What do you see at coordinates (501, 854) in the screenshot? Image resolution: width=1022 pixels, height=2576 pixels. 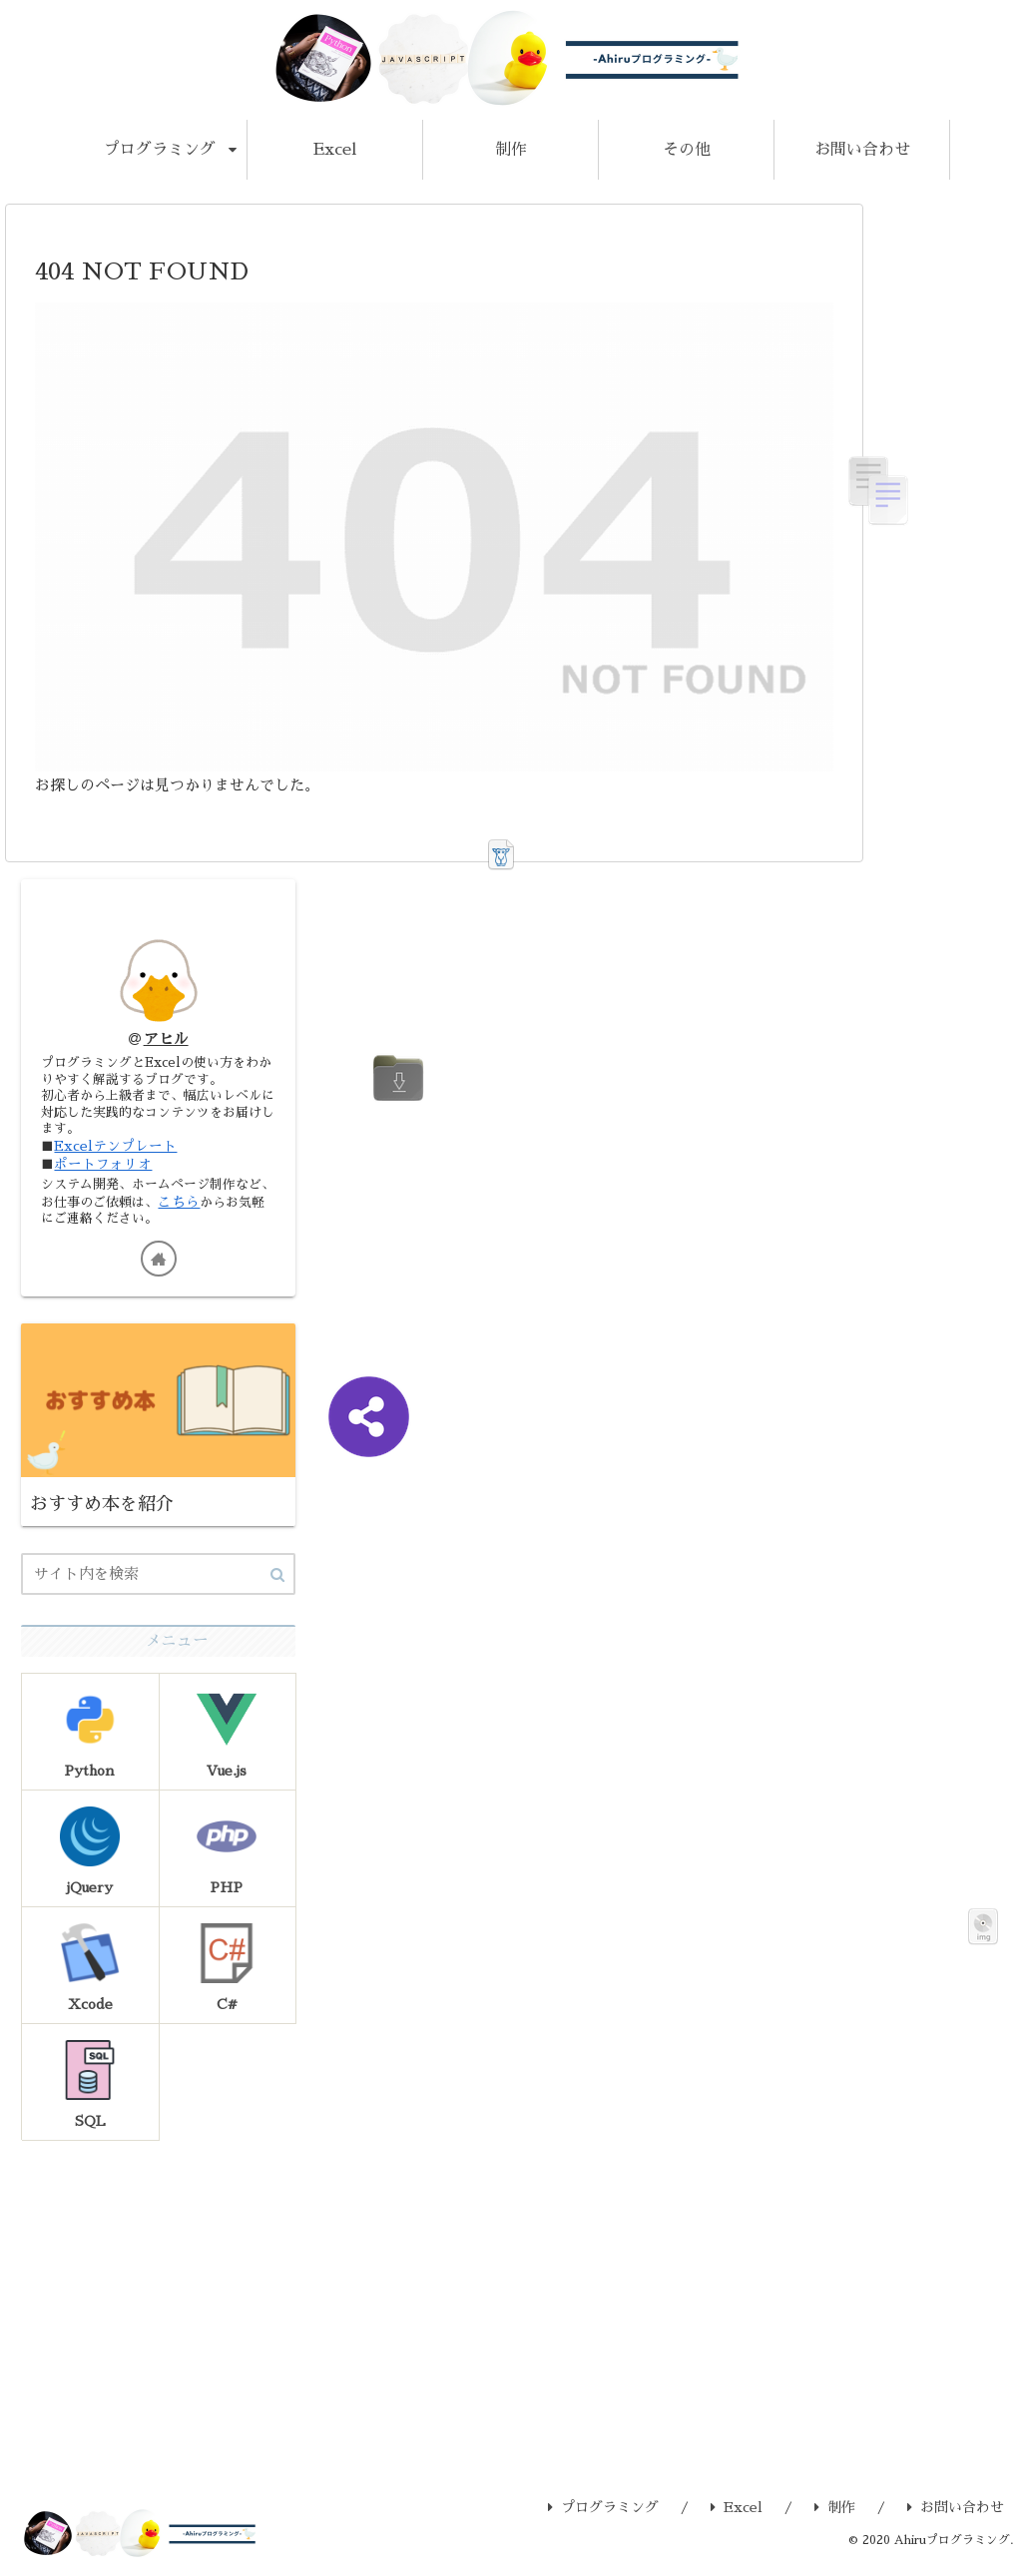 I see `indicates a perl script or program file` at bounding box center [501, 854].